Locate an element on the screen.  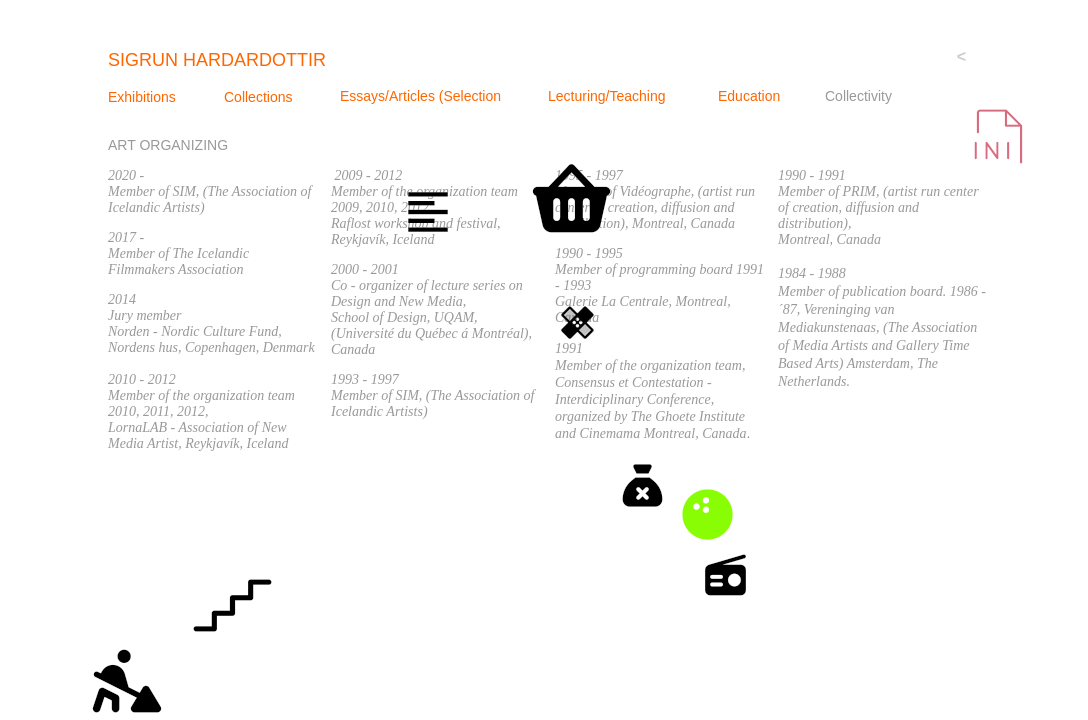
apply healing or repair tool to image is located at coordinates (577, 322).